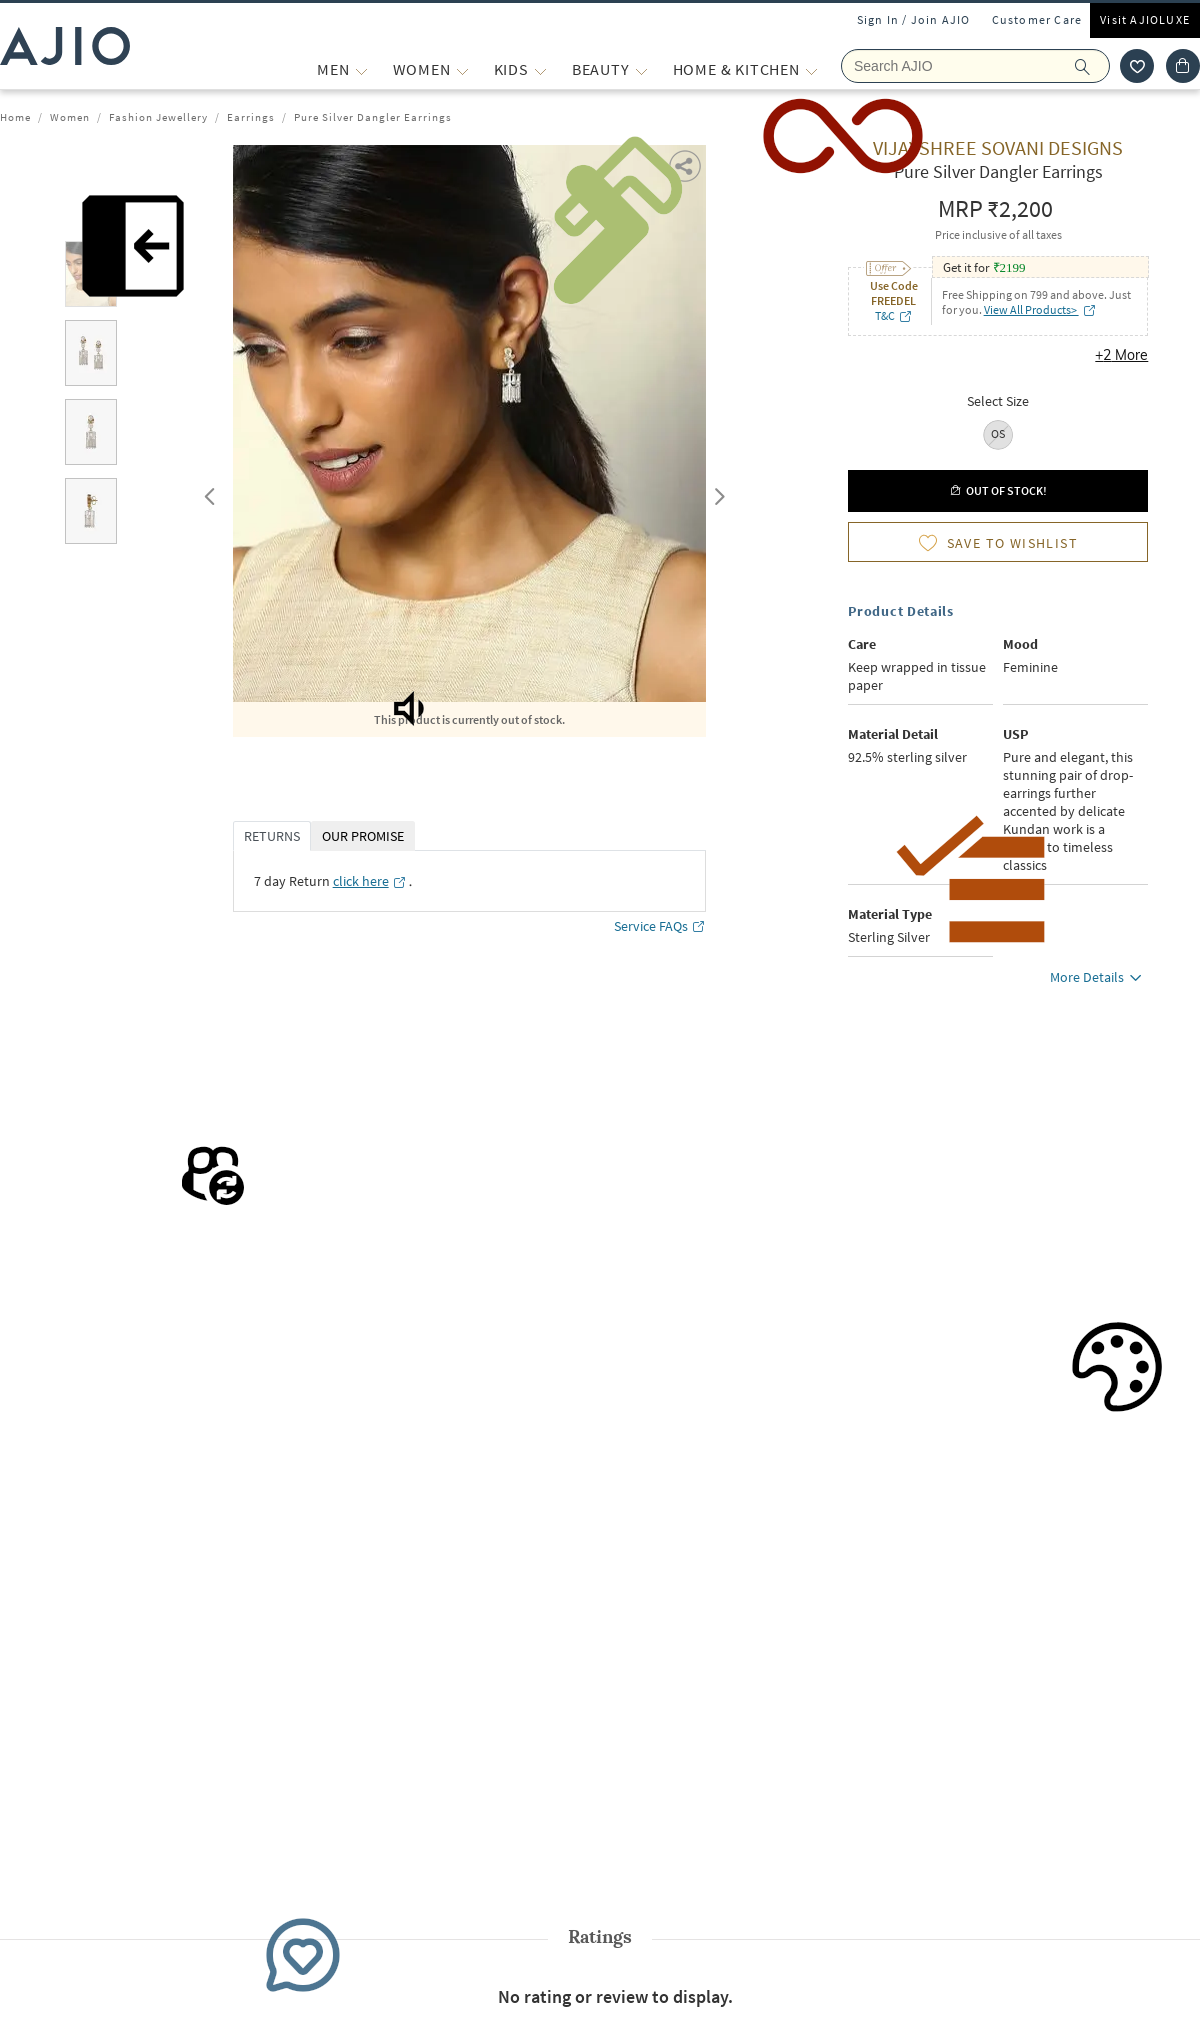  What do you see at coordinates (970, 889) in the screenshot?
I see `view task list or to-do items` at bounding box center [970, 889].